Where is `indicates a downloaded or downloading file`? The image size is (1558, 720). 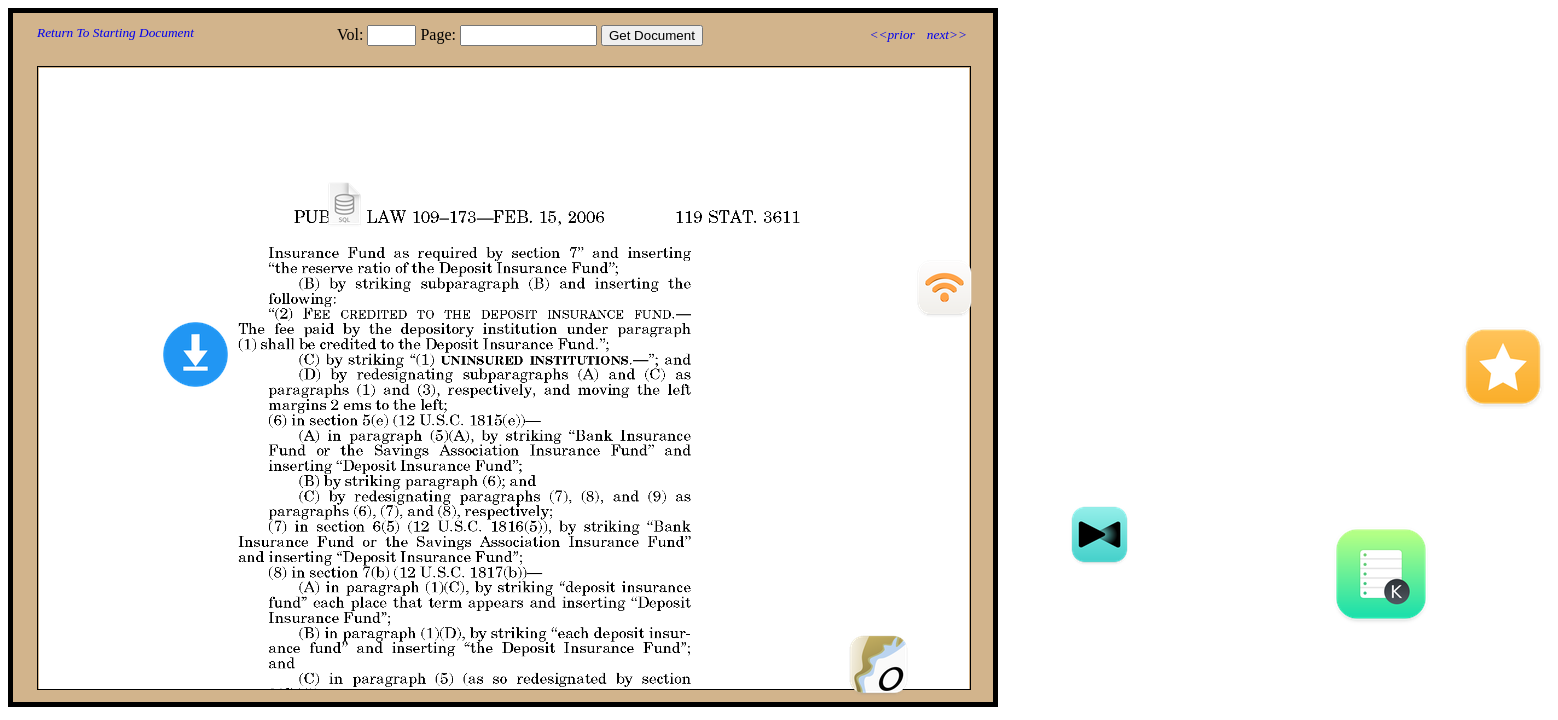
indicates a downloaded or downloading file is located at coordinates (195, 354).